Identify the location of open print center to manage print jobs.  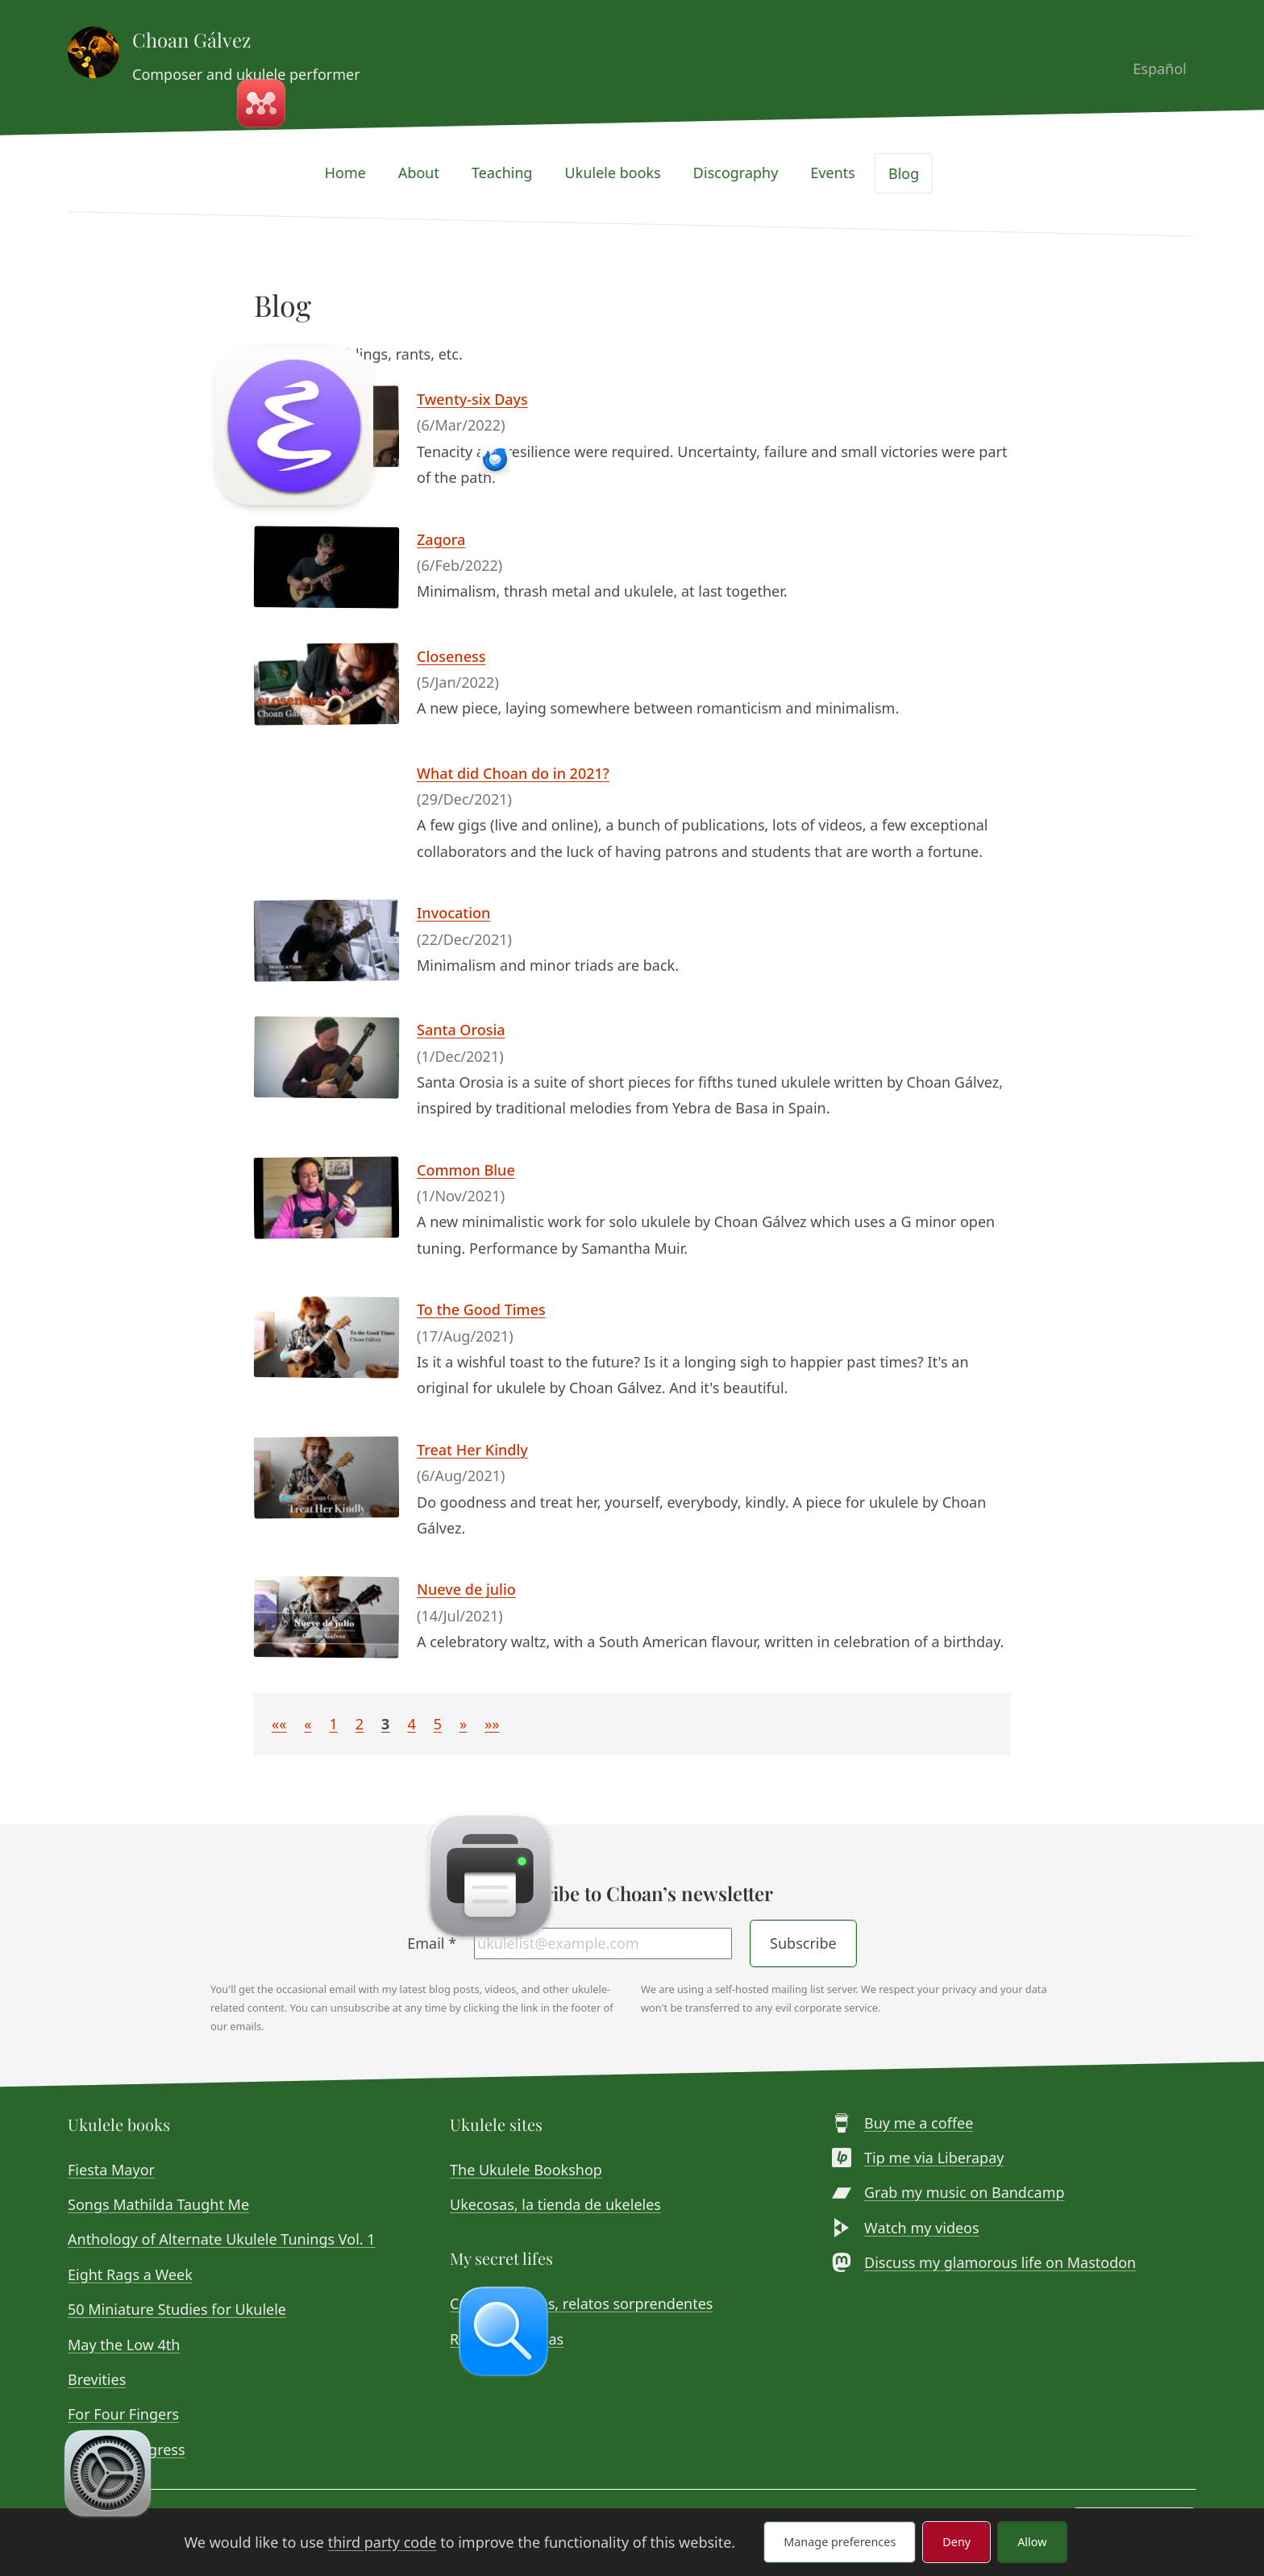
(490, 1875).